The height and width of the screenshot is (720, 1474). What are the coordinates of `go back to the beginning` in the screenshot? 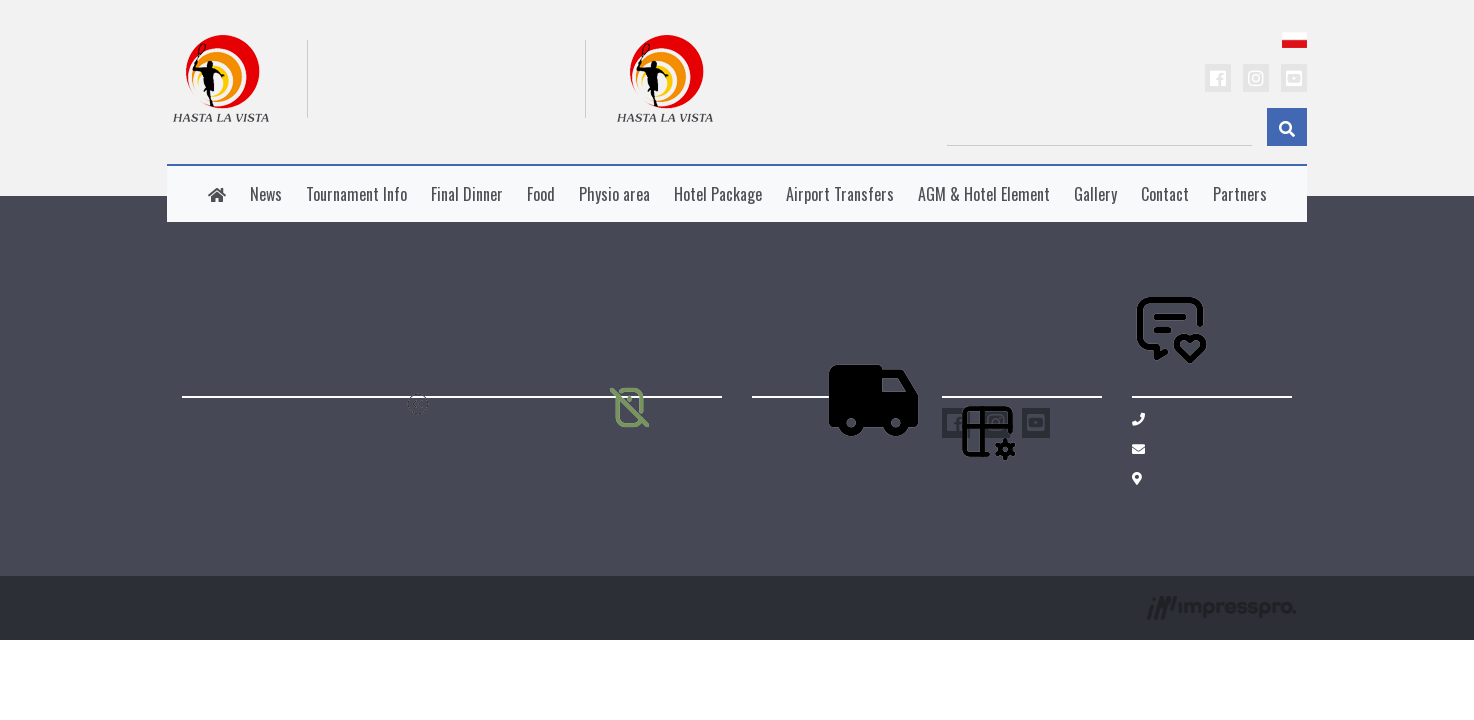 It's located at (418, 404).